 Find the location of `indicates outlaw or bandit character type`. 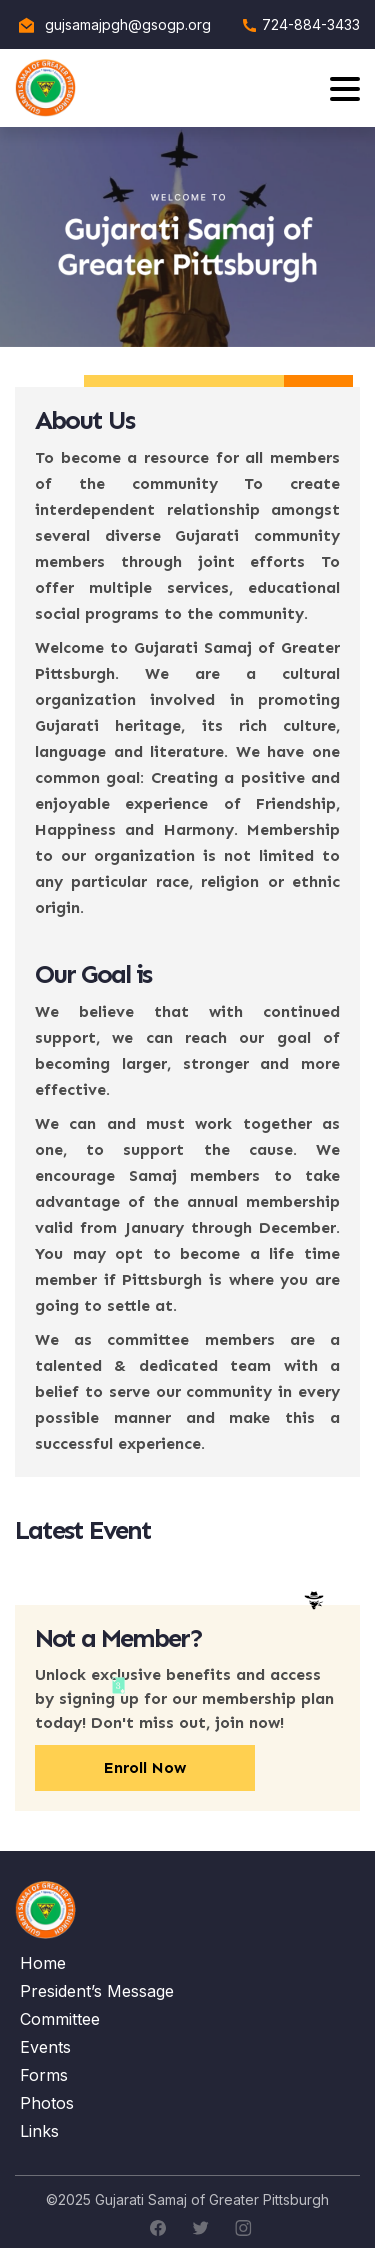

indicates outlaw or bandit character type is located at coordinates (314, 1600).